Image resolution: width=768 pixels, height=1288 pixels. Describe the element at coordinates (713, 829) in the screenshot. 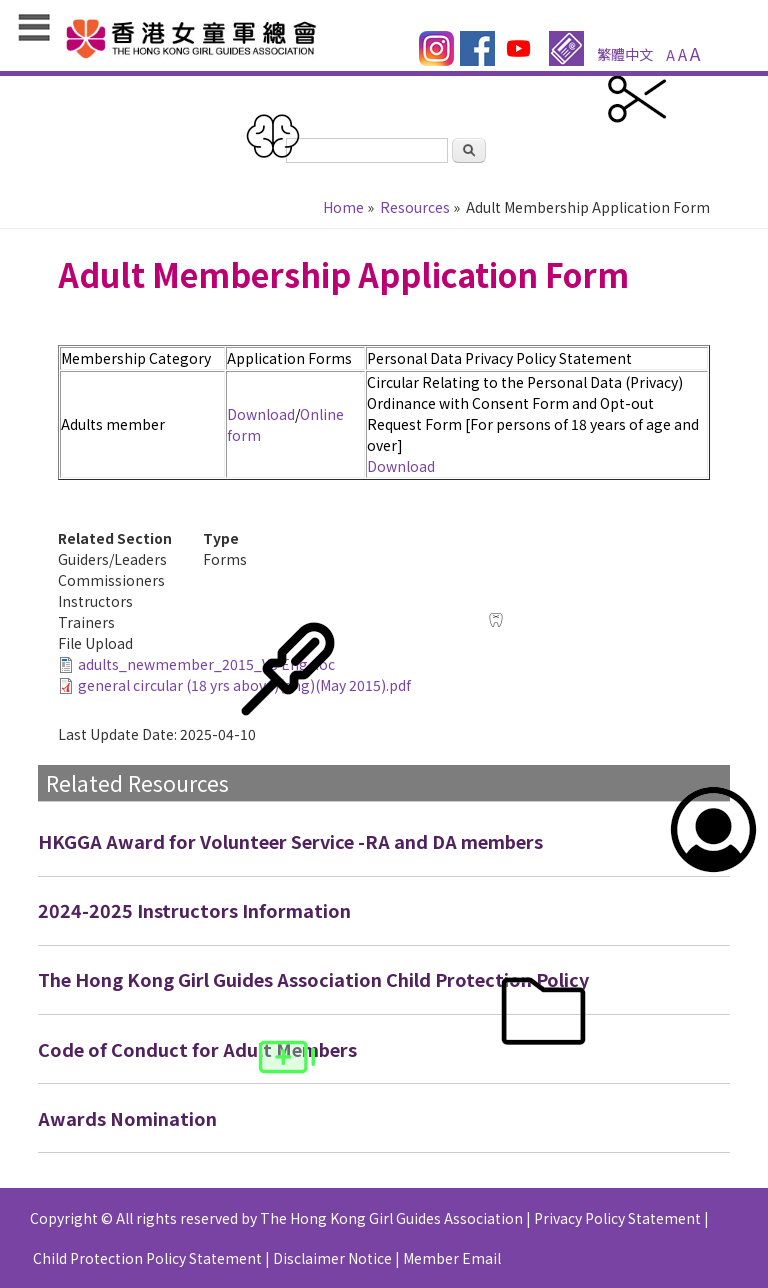

I see `view your profile` at that location.